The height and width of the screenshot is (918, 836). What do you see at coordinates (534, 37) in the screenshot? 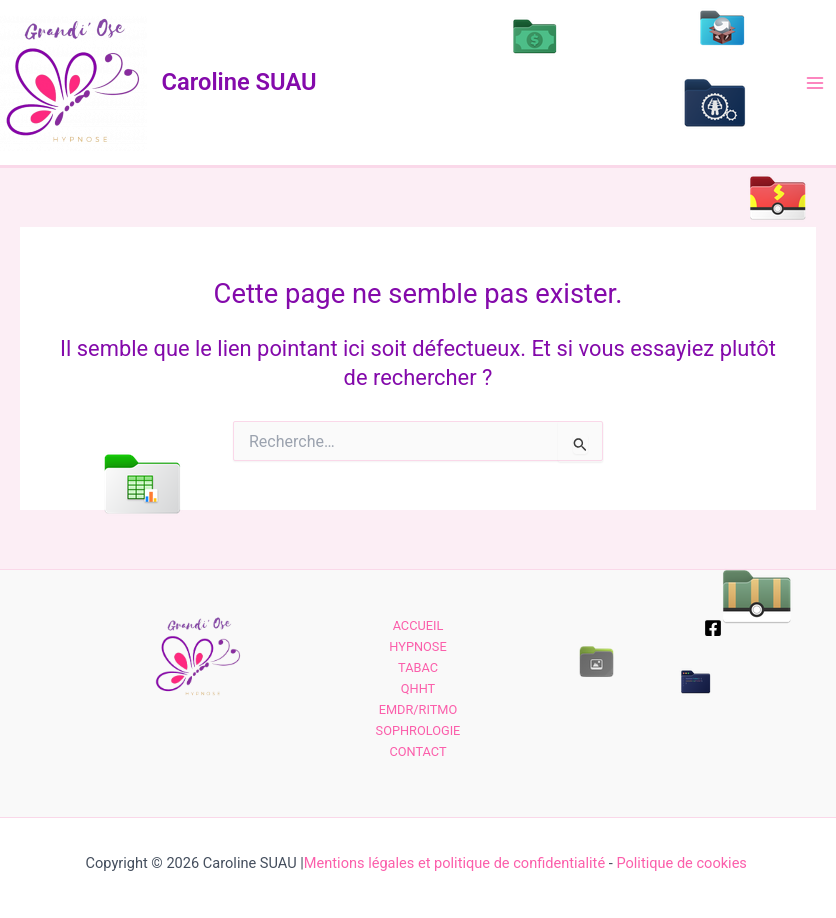
I see `open folder containing financial documents` at bounding box center [534, 37].